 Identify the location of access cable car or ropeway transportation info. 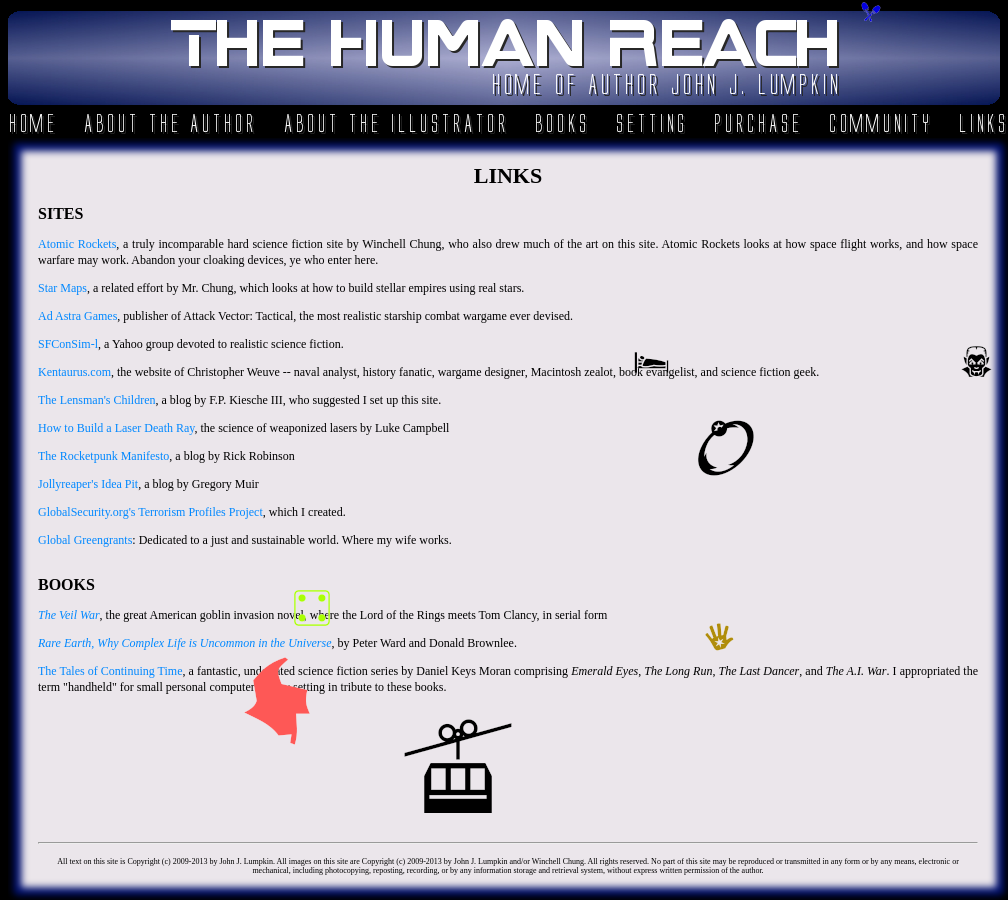
(458, 772).